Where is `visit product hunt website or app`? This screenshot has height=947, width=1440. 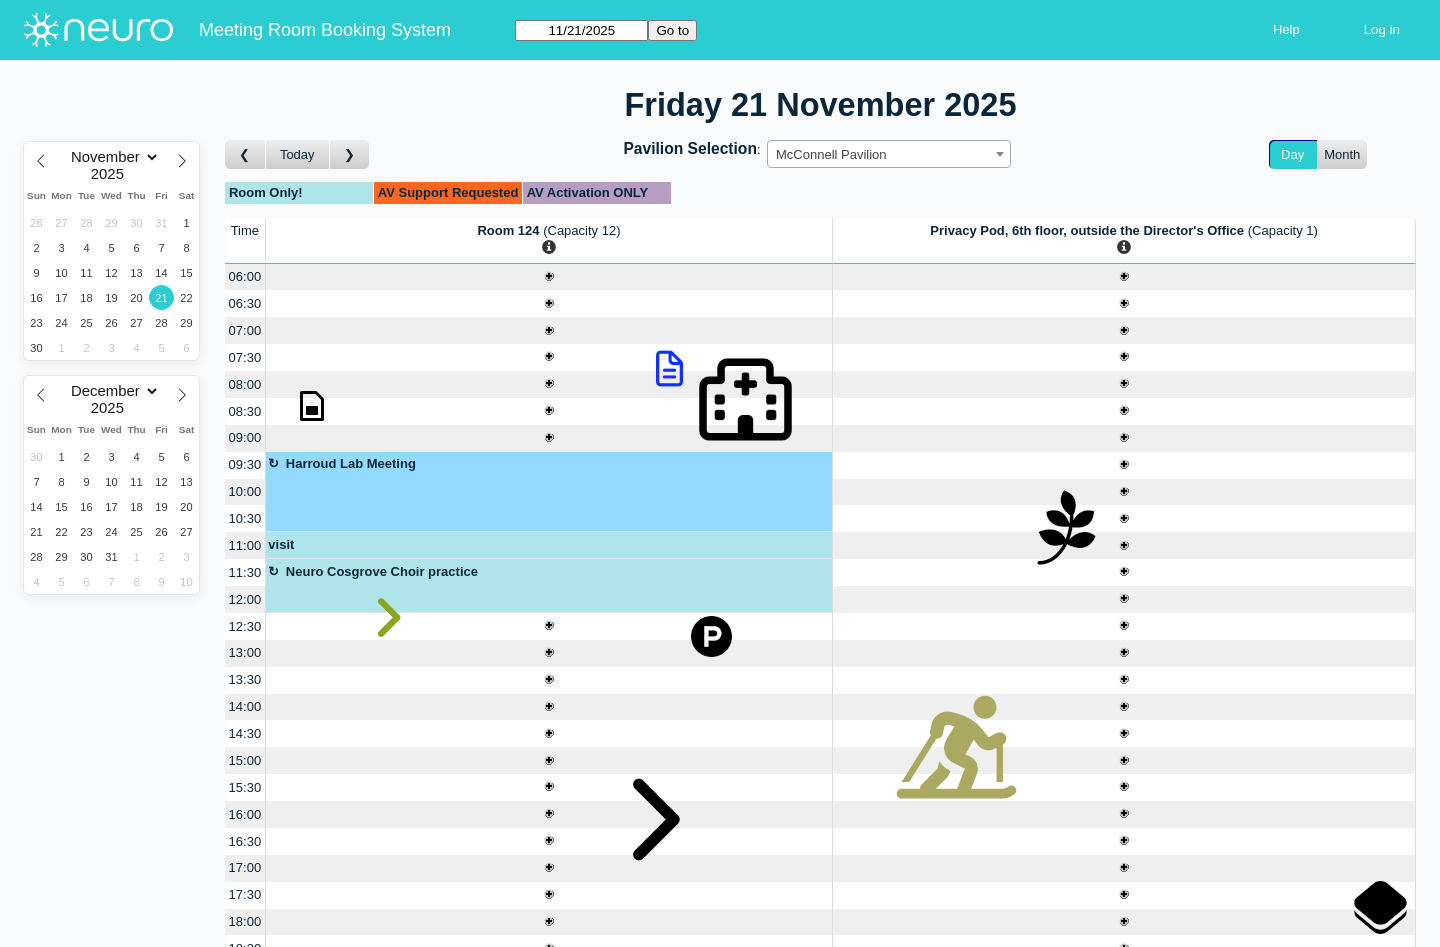 visit product hunt website or app is located at coordinates (711, 636).